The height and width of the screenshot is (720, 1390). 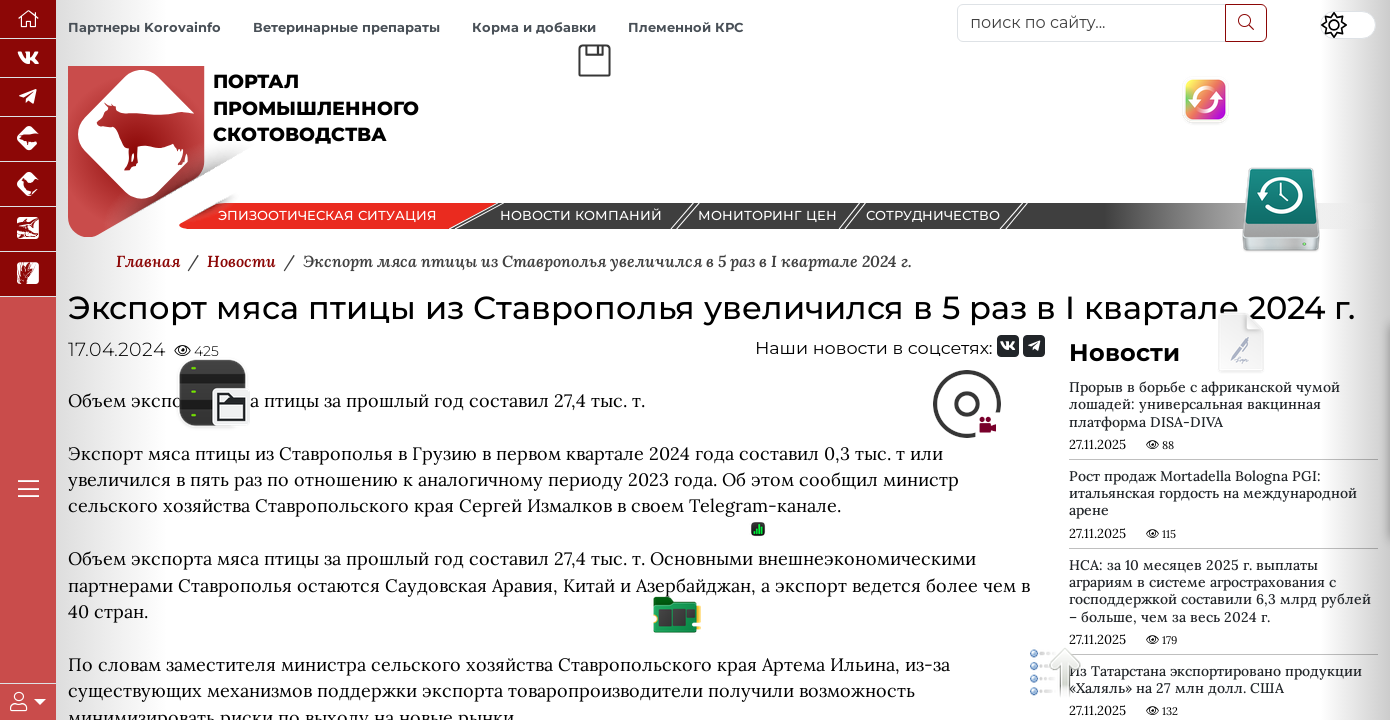 What do you see at coordinates (1281, 211) in the screenshot?
I see `access time machine backup disk` at bounding box center [1281, 211].